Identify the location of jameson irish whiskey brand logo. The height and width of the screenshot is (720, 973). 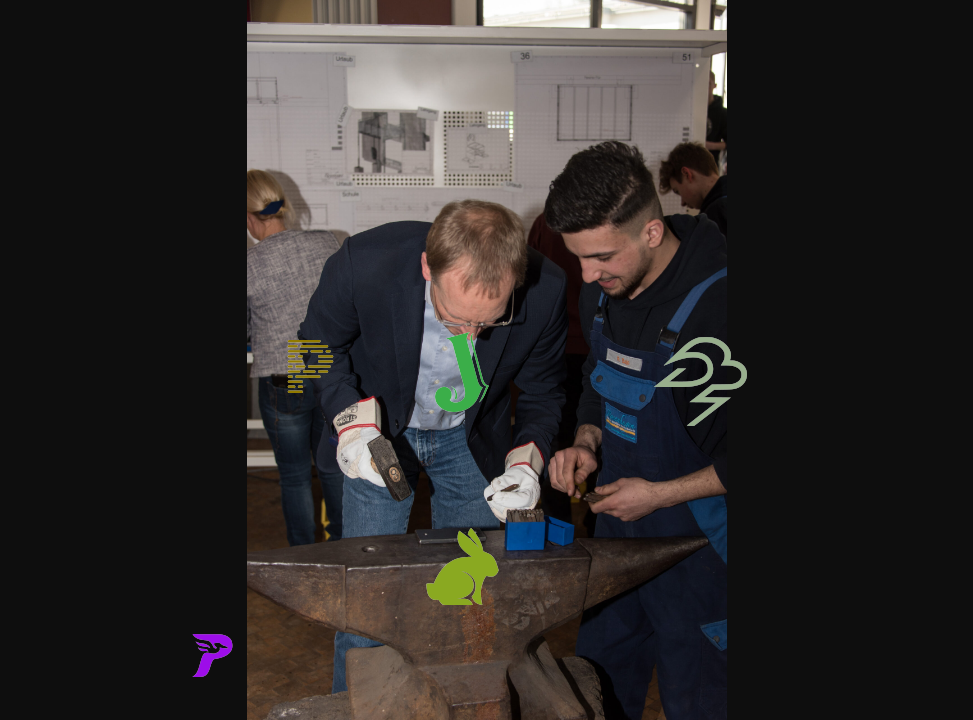
(462, 372).